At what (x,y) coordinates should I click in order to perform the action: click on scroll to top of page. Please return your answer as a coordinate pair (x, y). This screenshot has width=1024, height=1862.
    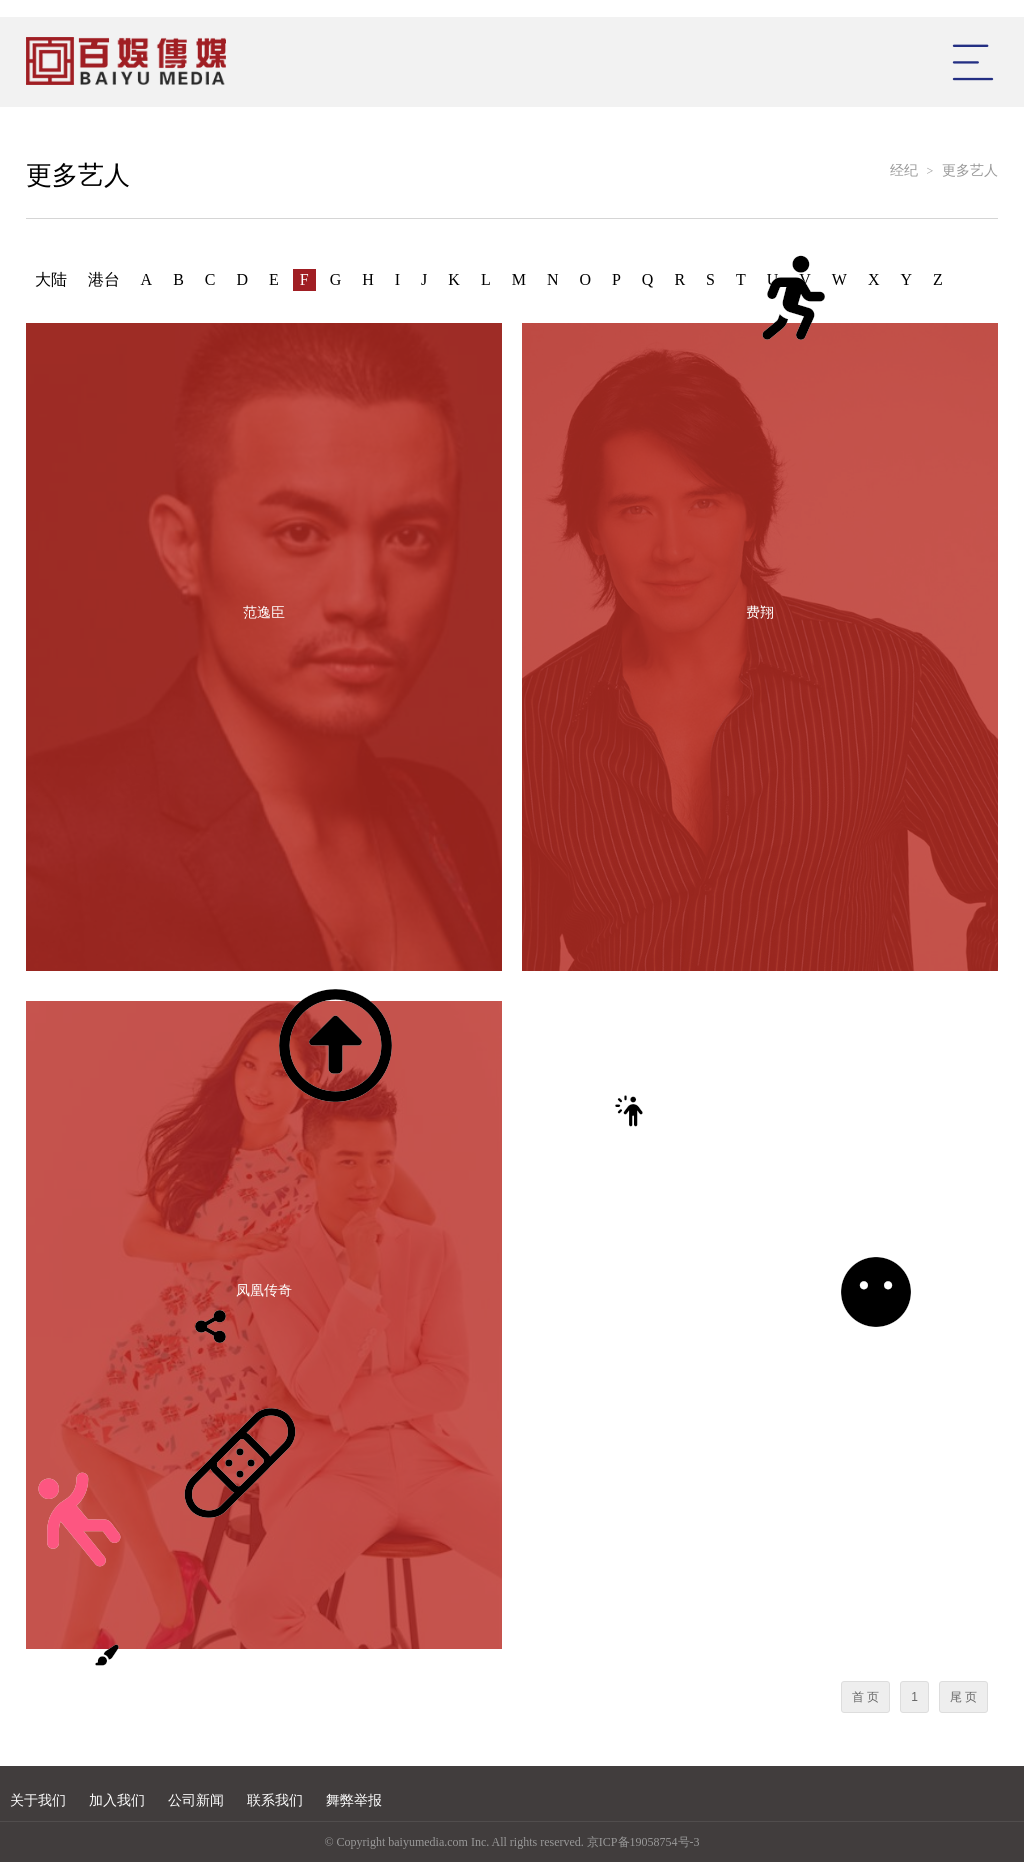
    Looking at the image, I should click on (335, 1045).